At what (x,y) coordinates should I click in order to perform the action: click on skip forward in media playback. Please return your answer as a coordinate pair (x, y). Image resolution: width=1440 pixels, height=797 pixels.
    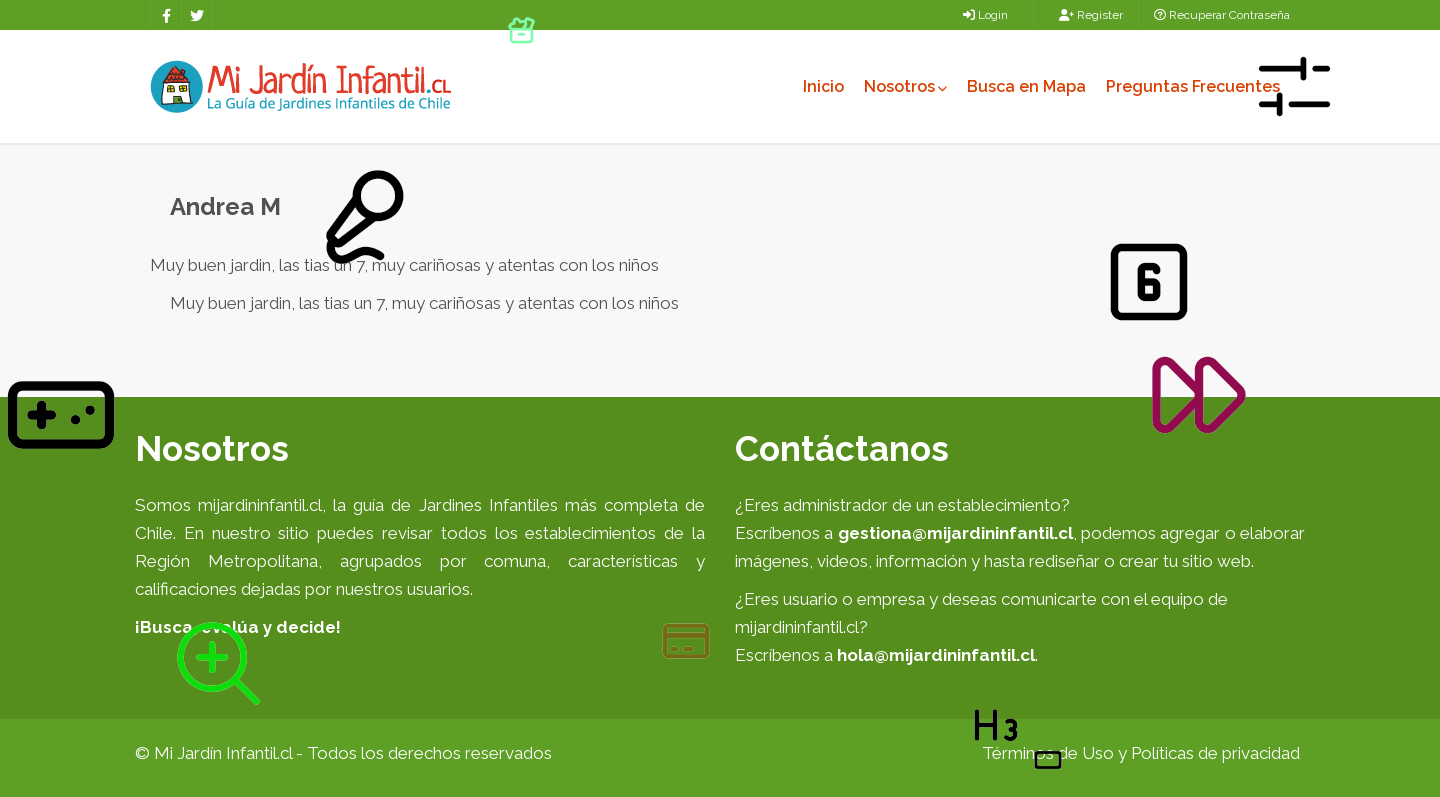
    Looking at the image, I should click on (1199, 395).